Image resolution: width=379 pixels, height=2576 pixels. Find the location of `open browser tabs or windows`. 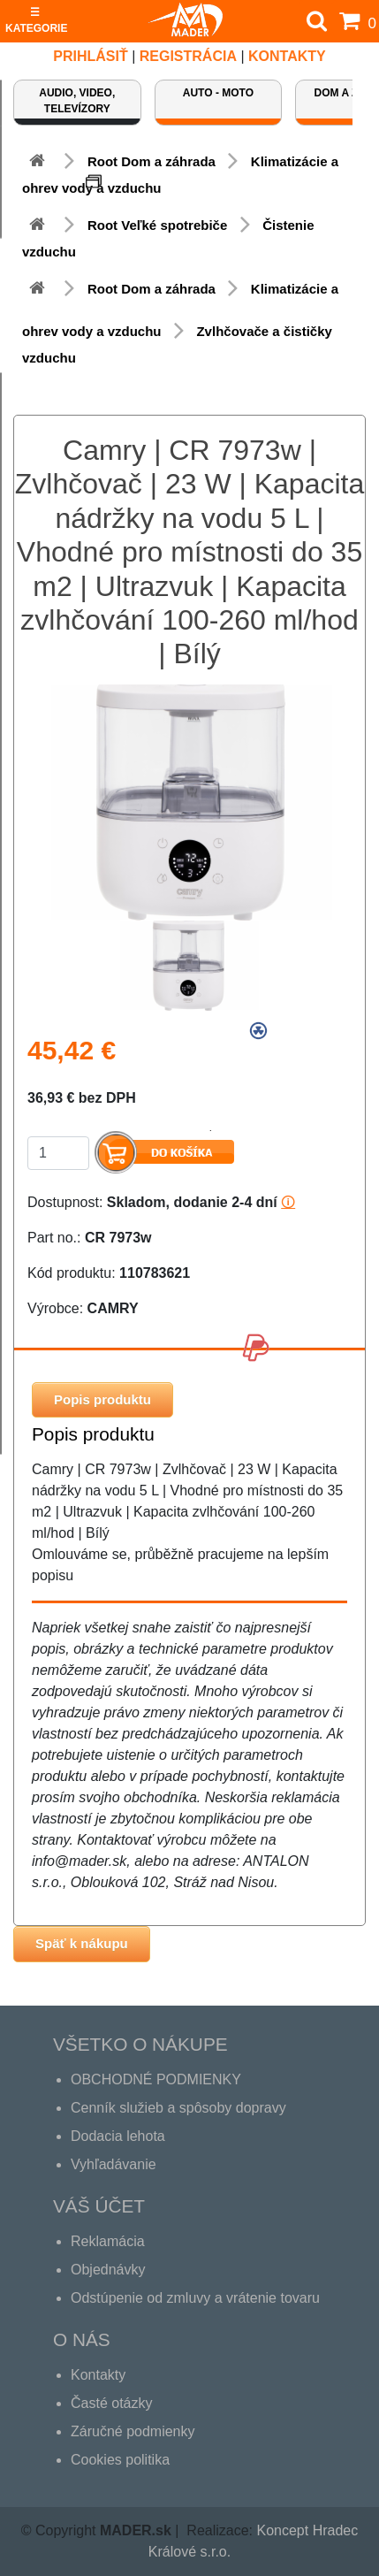

open browser tabs or windows is located at coordinates (94, 181).